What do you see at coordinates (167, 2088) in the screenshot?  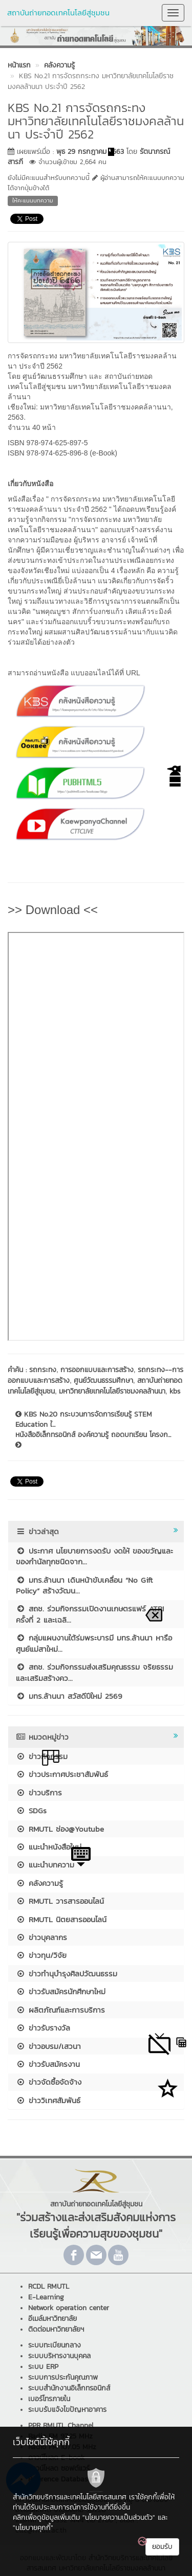 I see `add item to favorites` at bounding box center [167, 2088].